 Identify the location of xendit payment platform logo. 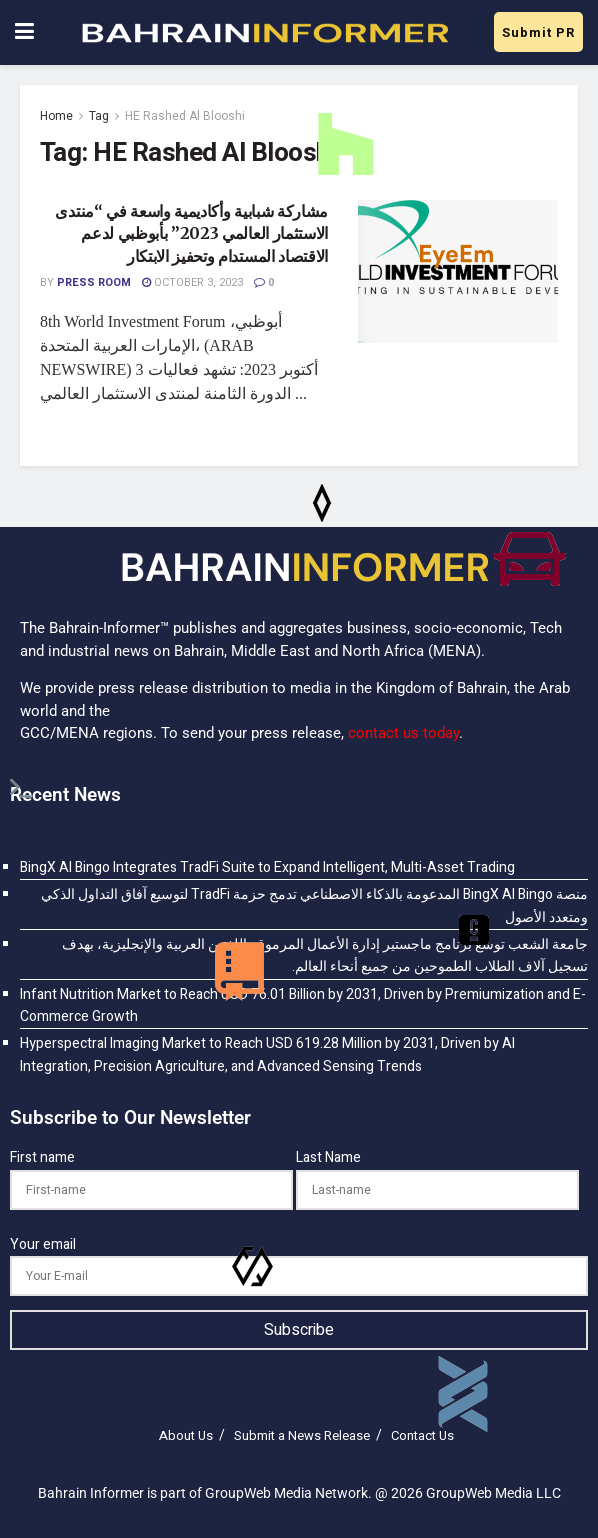
(252, 1266).